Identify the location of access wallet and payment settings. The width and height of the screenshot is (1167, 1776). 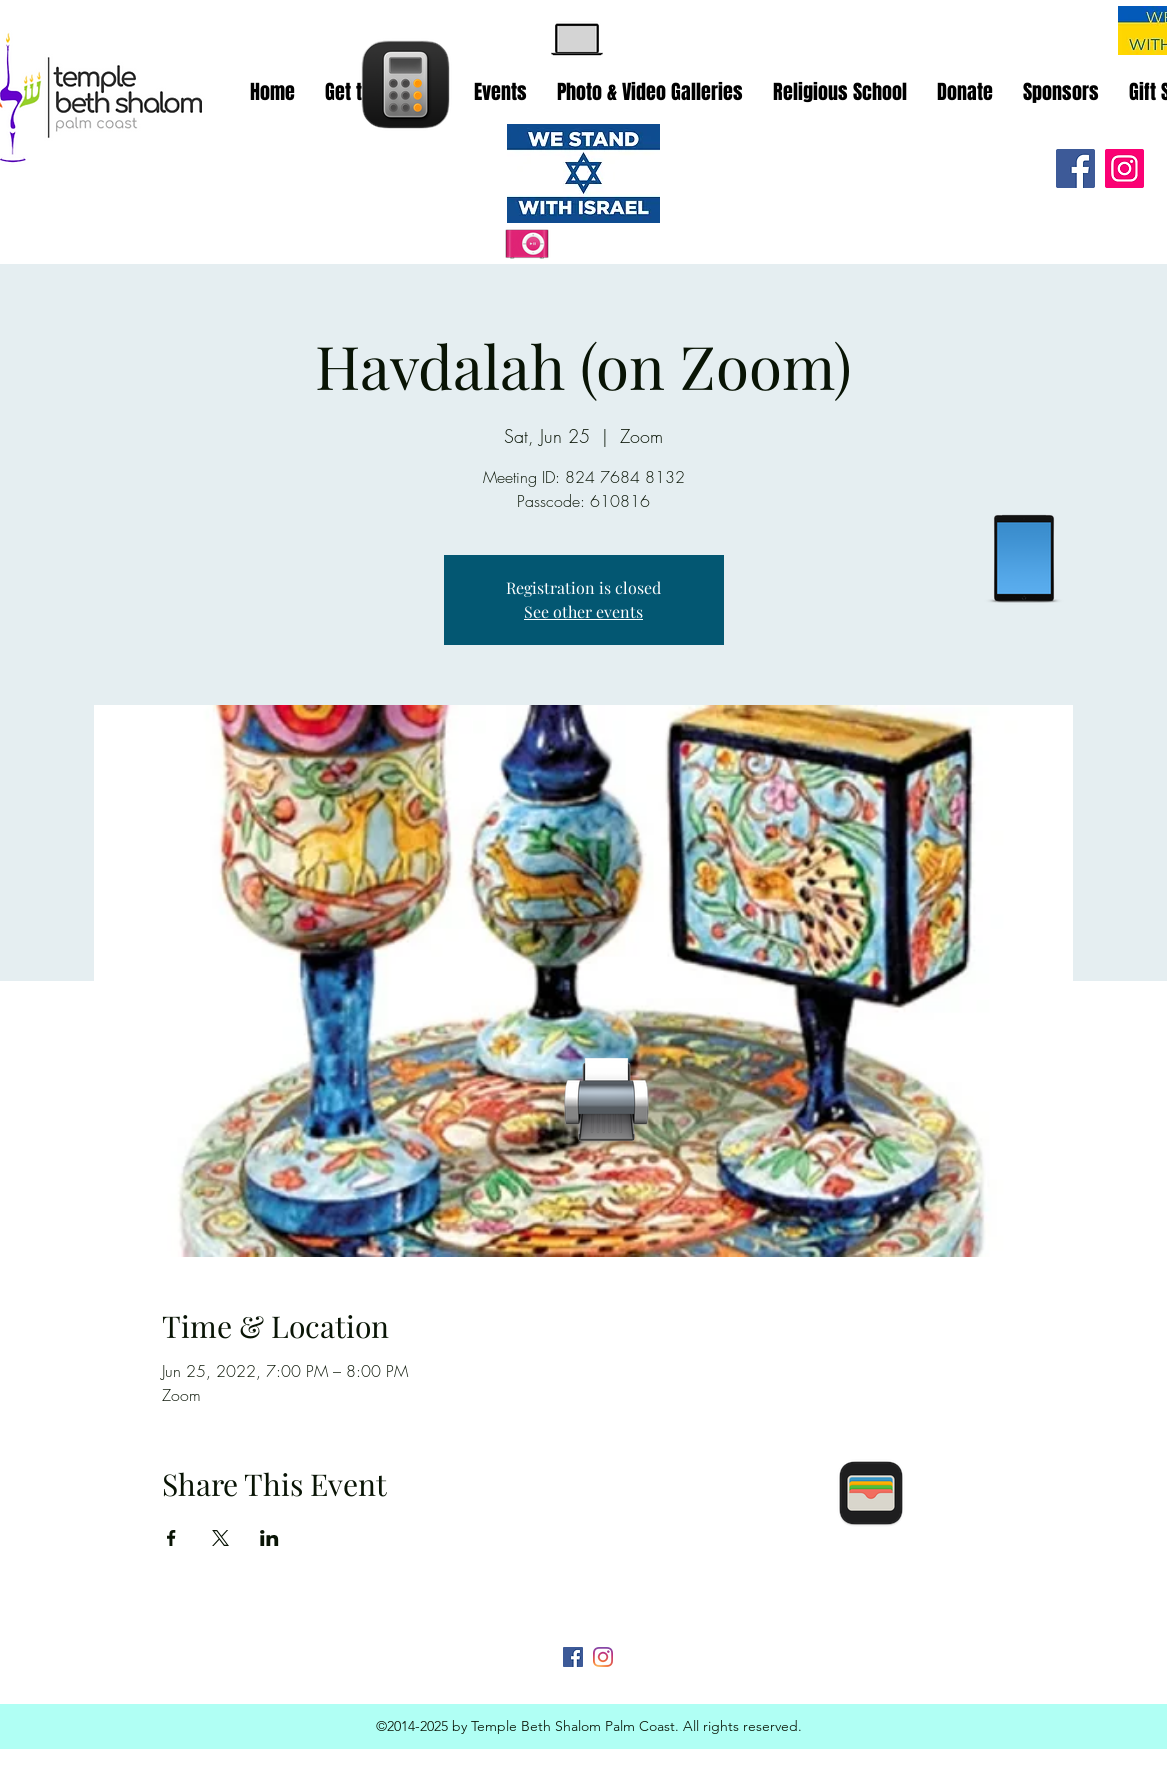
(871, 1493).